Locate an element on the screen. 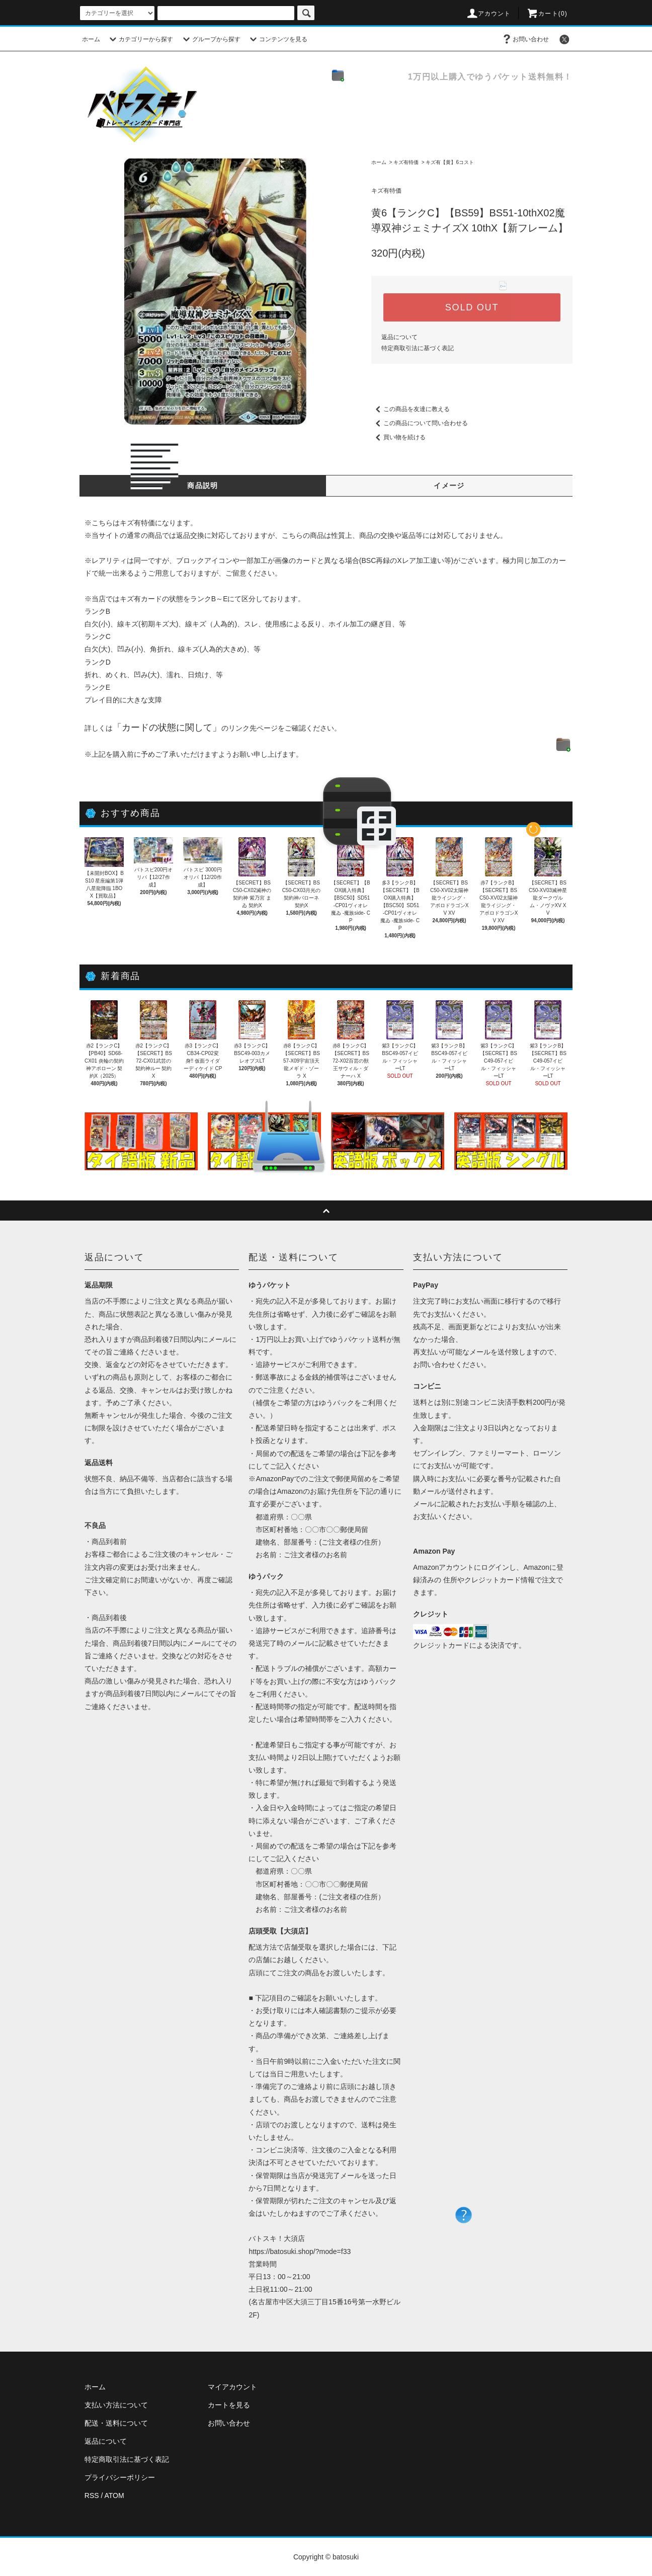 The height and width of the screenshot is (2576, 652). indicates a C++ source code file is located at coordinates (503, 285).